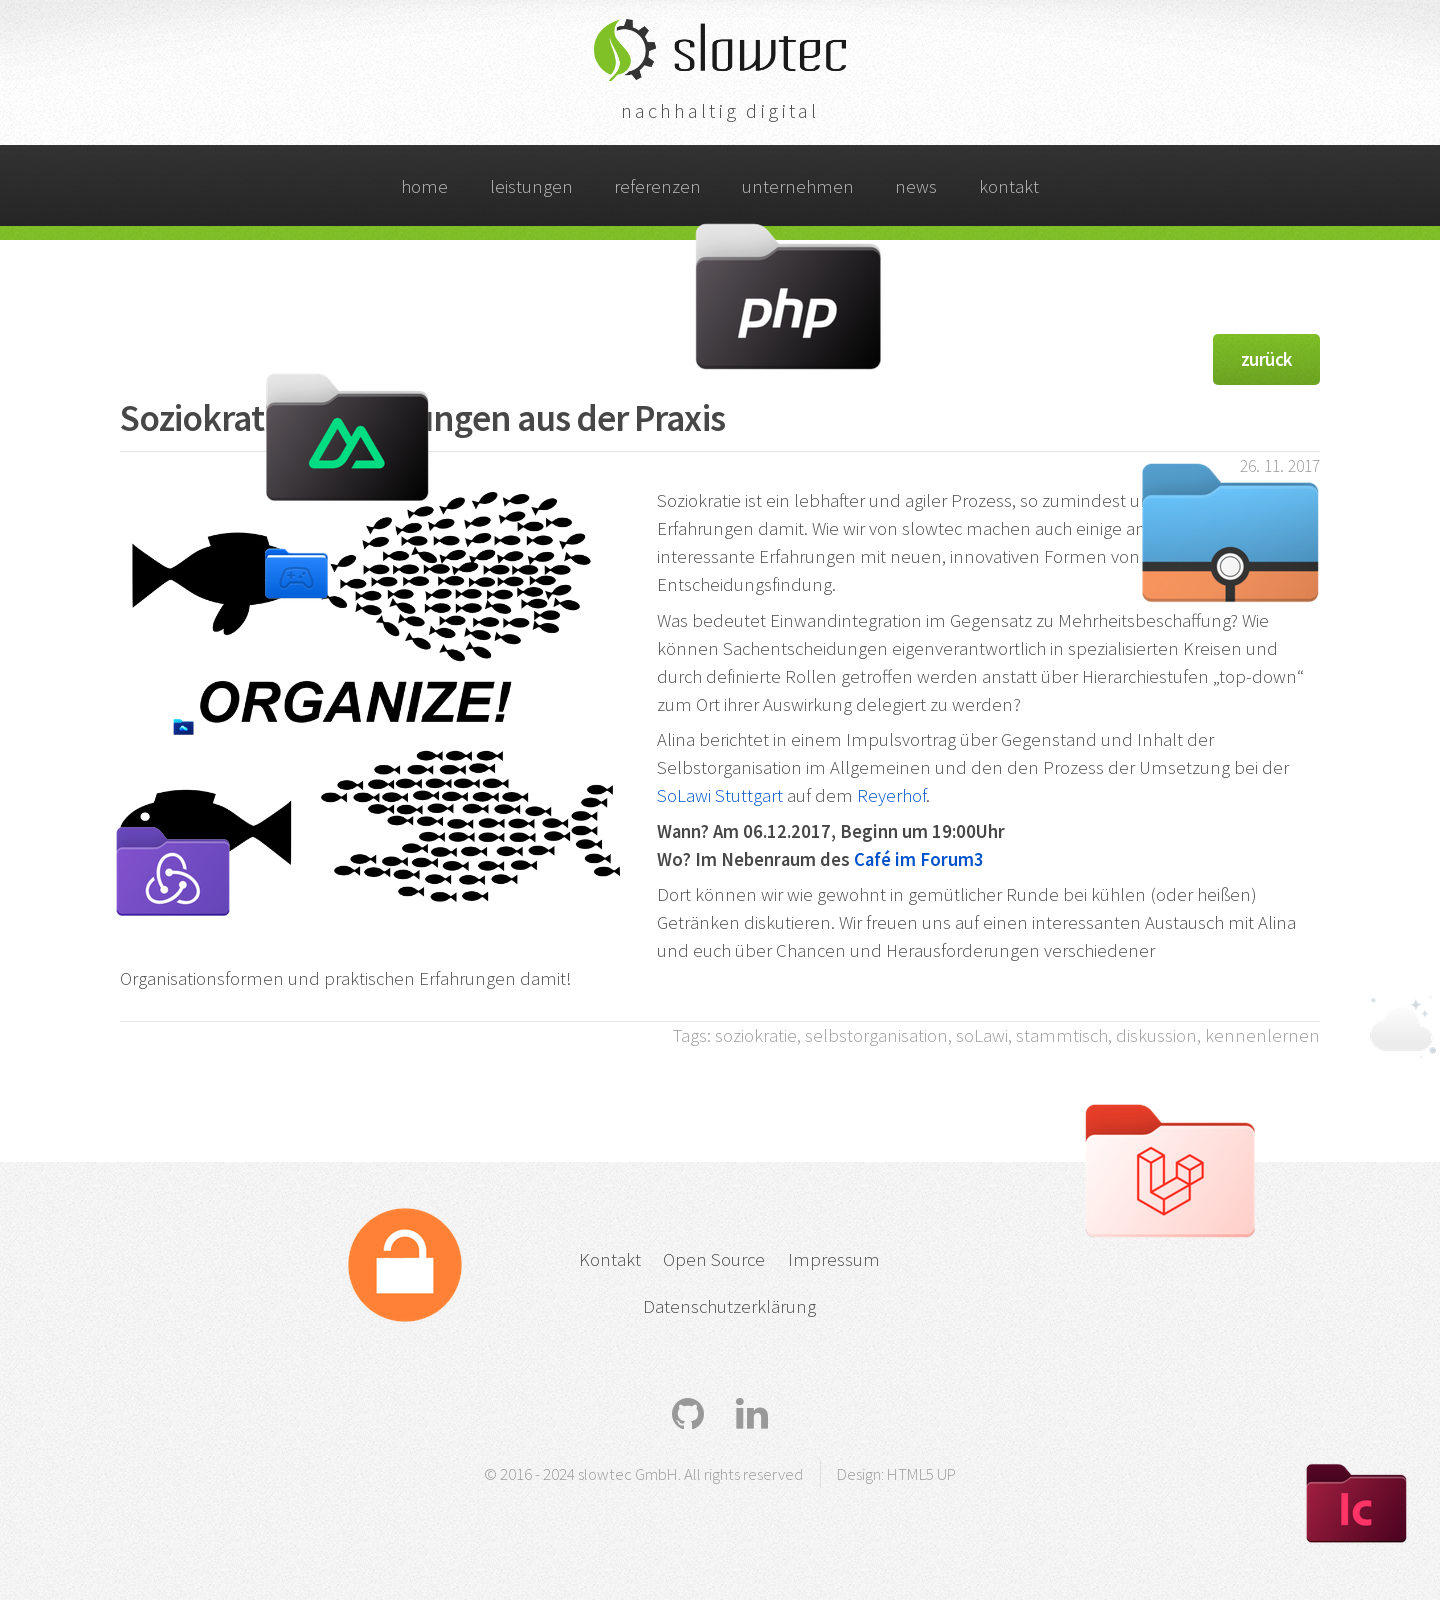  What do you see at coordinates (1229, 537) in the screenshot?
I see `folder containing pokémon typing game files` at bounding box center [1229, 537].